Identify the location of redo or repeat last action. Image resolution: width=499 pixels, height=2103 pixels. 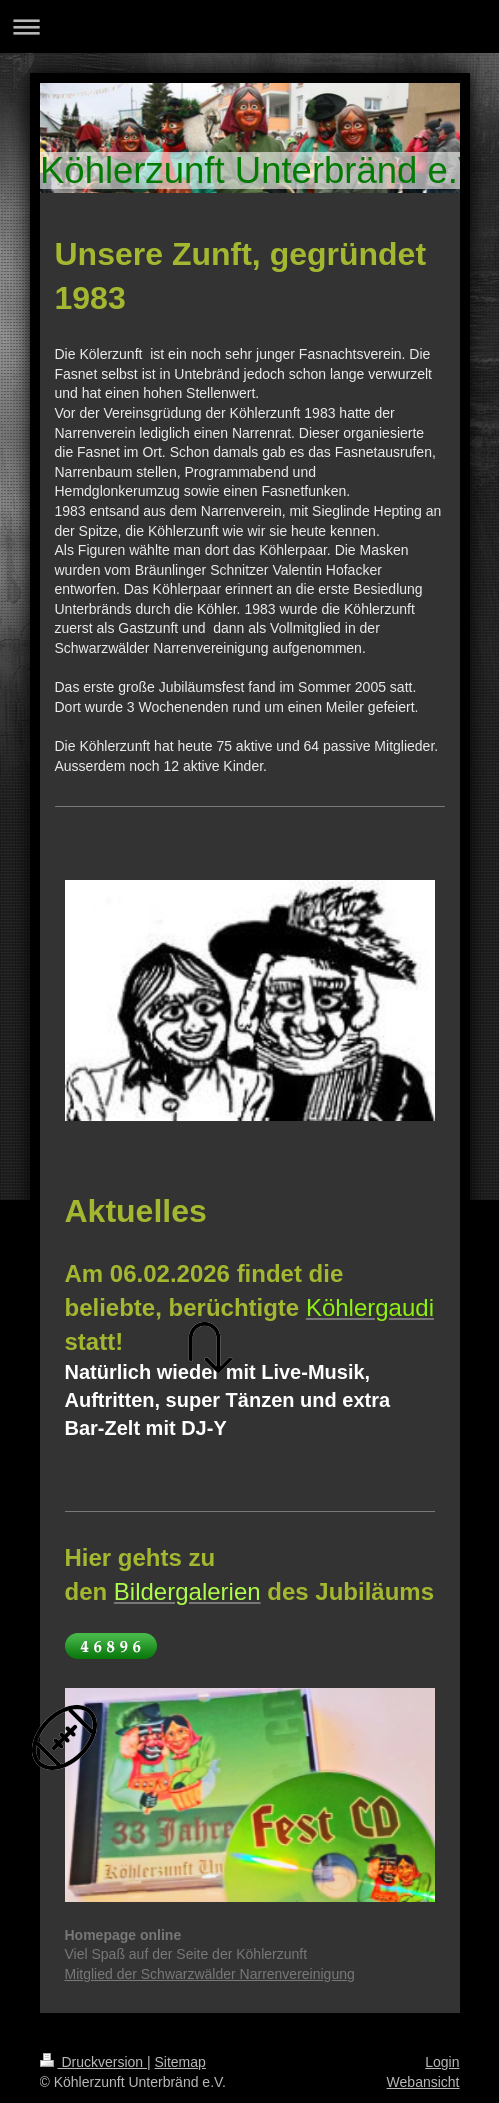
(208, 1347).